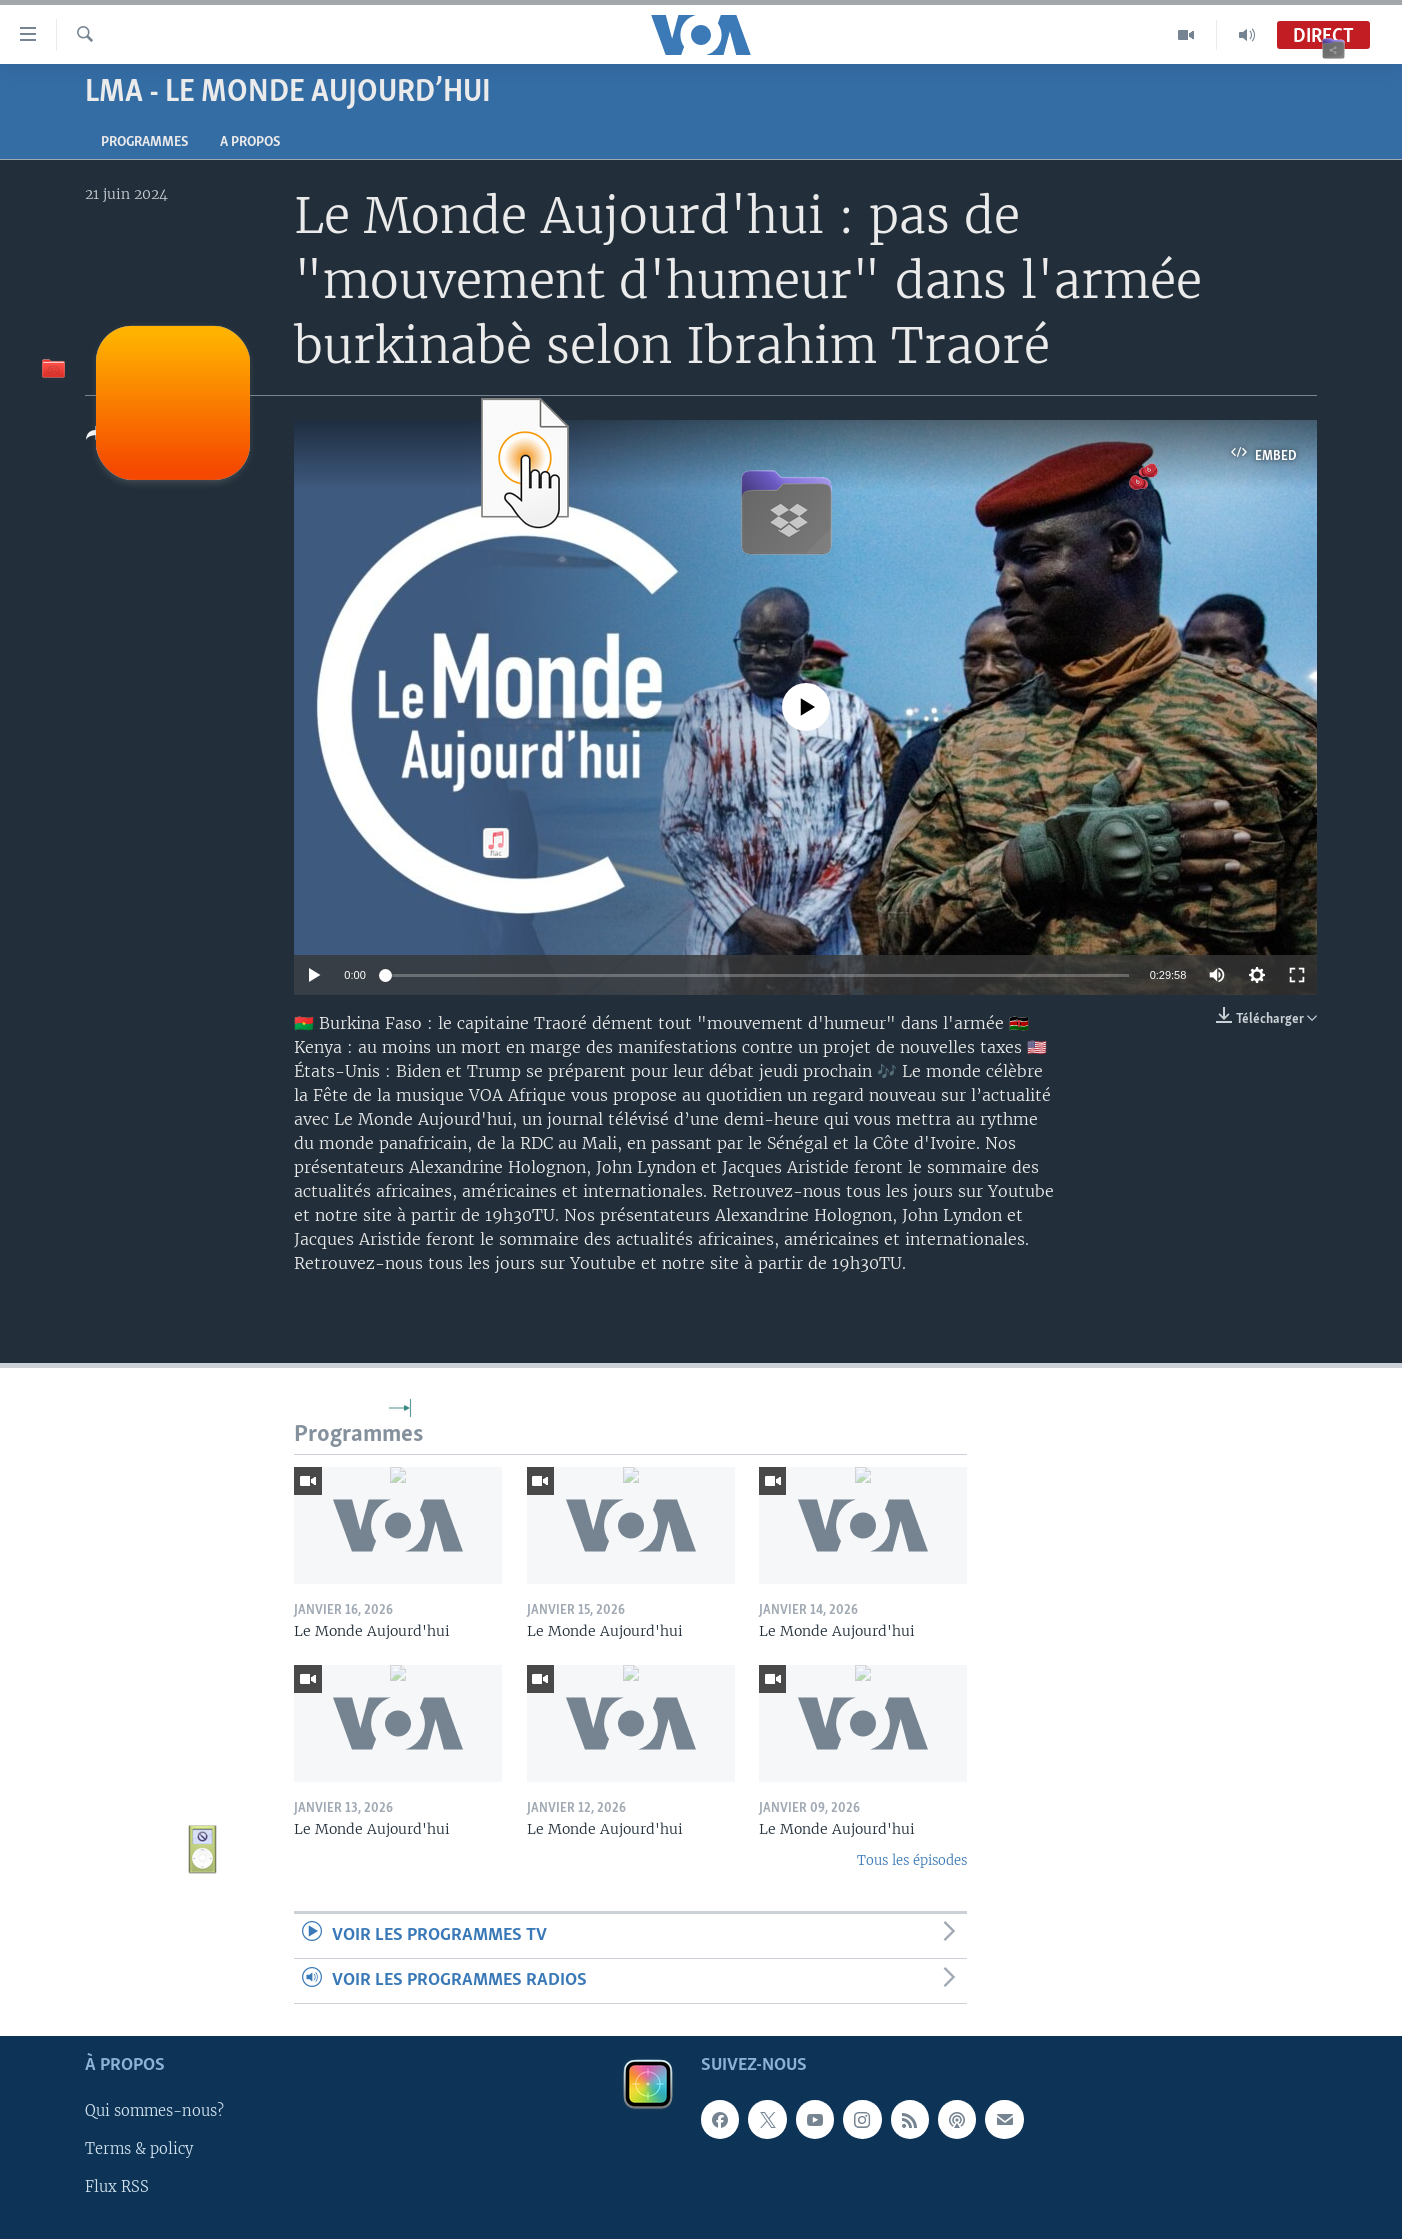 The width and height of the screenshot is (1402, 2239). What do you see at coordinates (173, 403) in the screenshot?
I see `blank orange app template for macos icon design` at bounding box center [173, 403].